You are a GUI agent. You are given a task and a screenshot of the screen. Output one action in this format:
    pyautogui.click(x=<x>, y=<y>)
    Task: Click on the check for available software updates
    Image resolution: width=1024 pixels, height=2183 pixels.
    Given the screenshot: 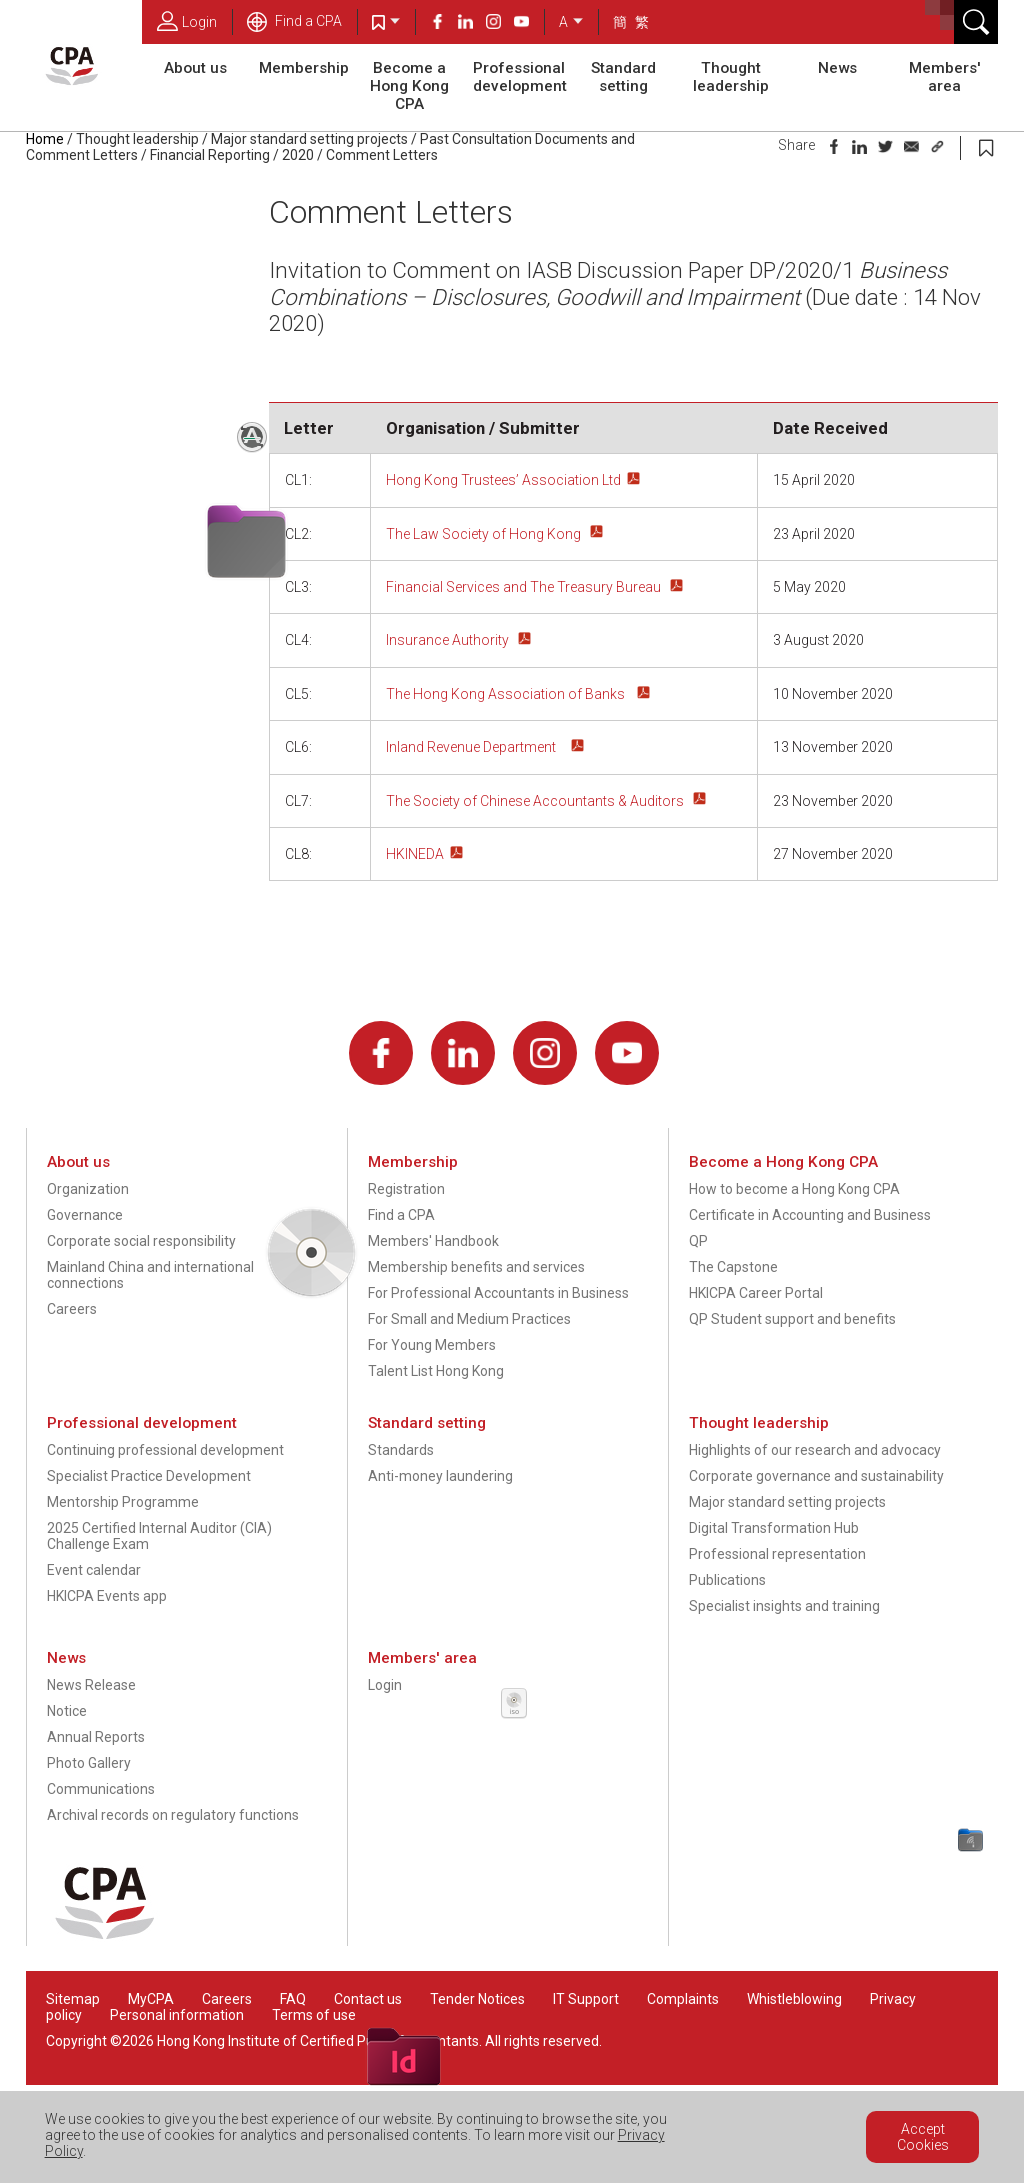 What is the action you would take?
    pyautogui.click(x=252, y=437)
    